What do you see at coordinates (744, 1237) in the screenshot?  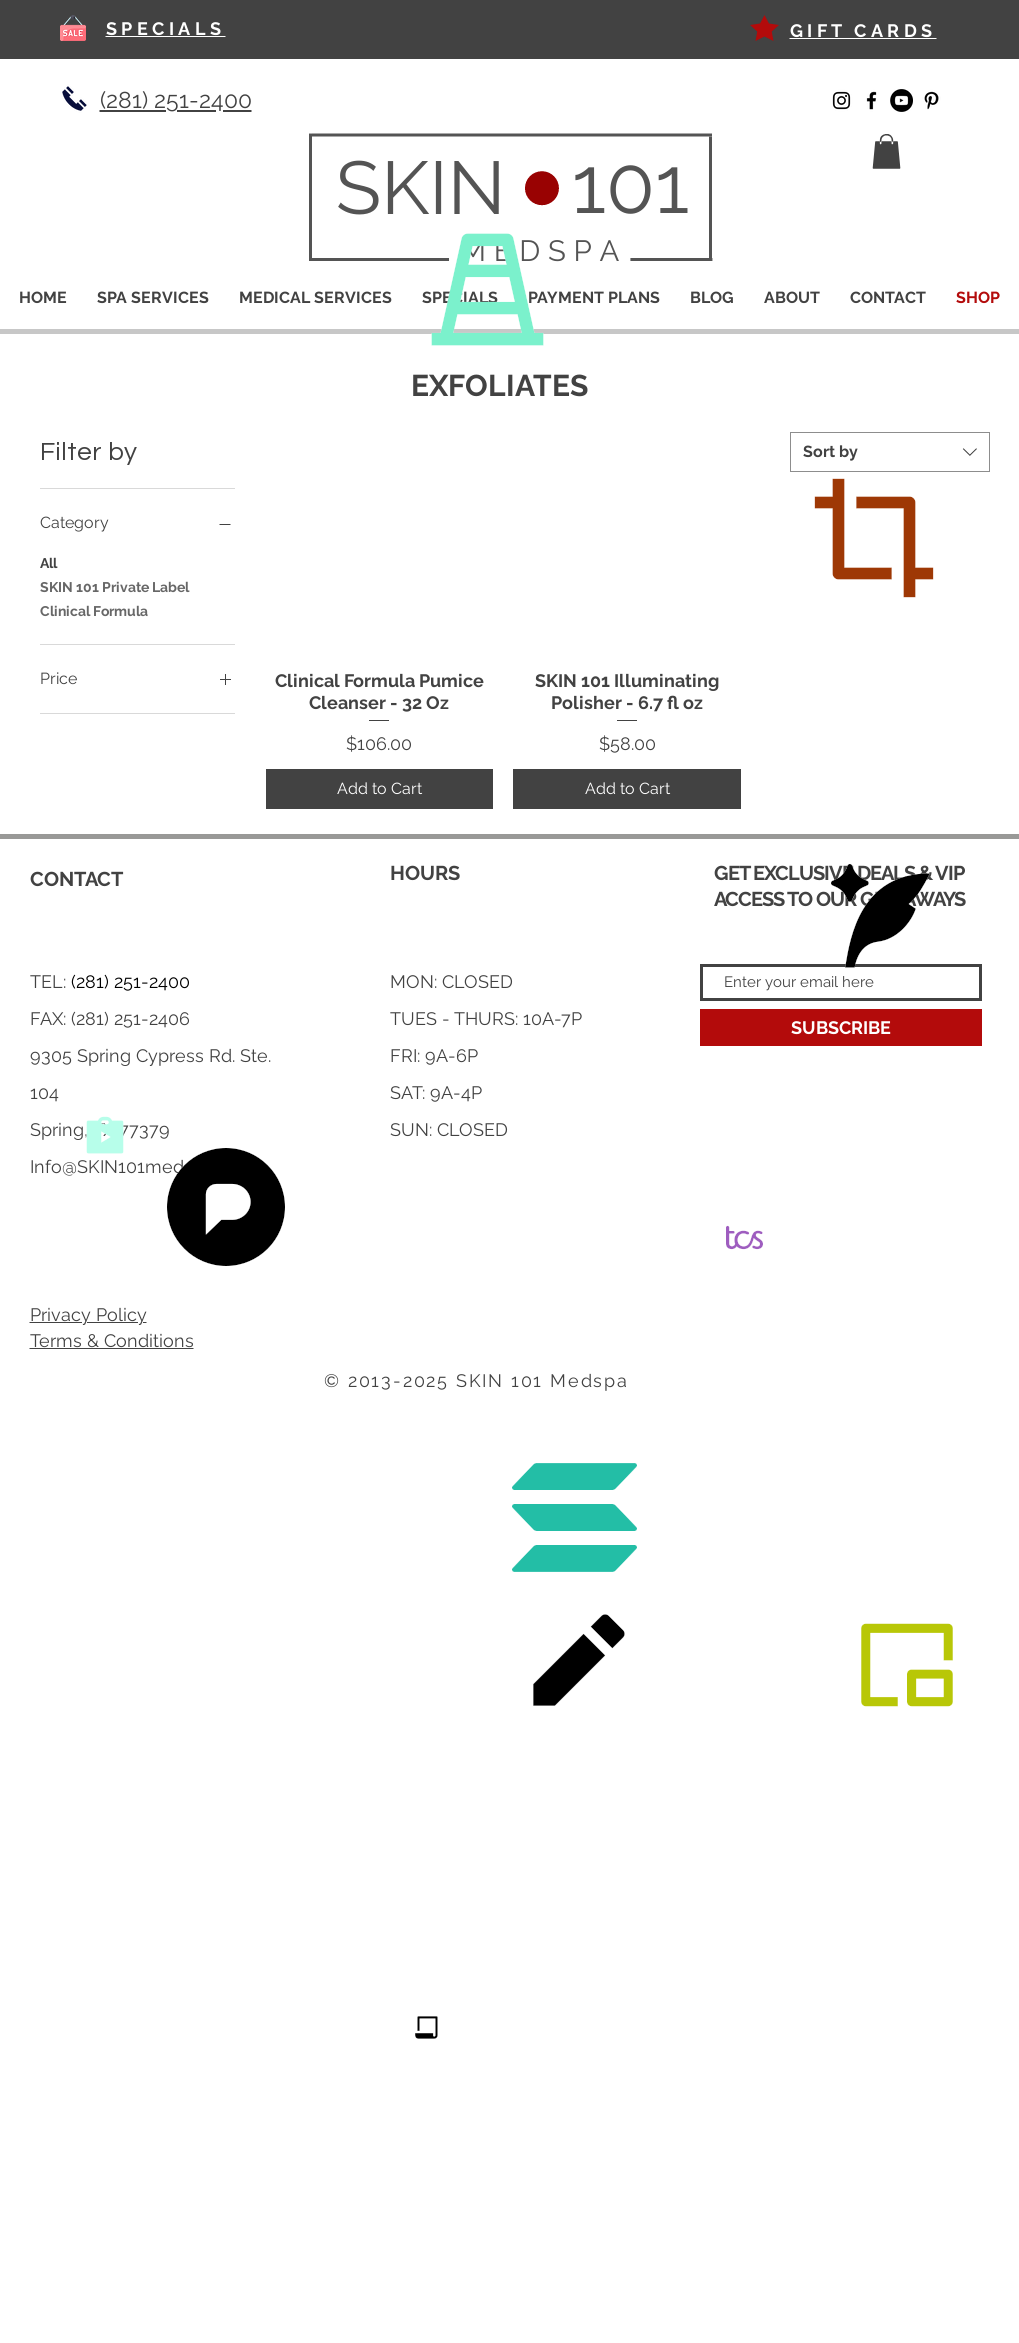 I see `Tata Consultancy Services company logo` at bounding box center [744, 1237].